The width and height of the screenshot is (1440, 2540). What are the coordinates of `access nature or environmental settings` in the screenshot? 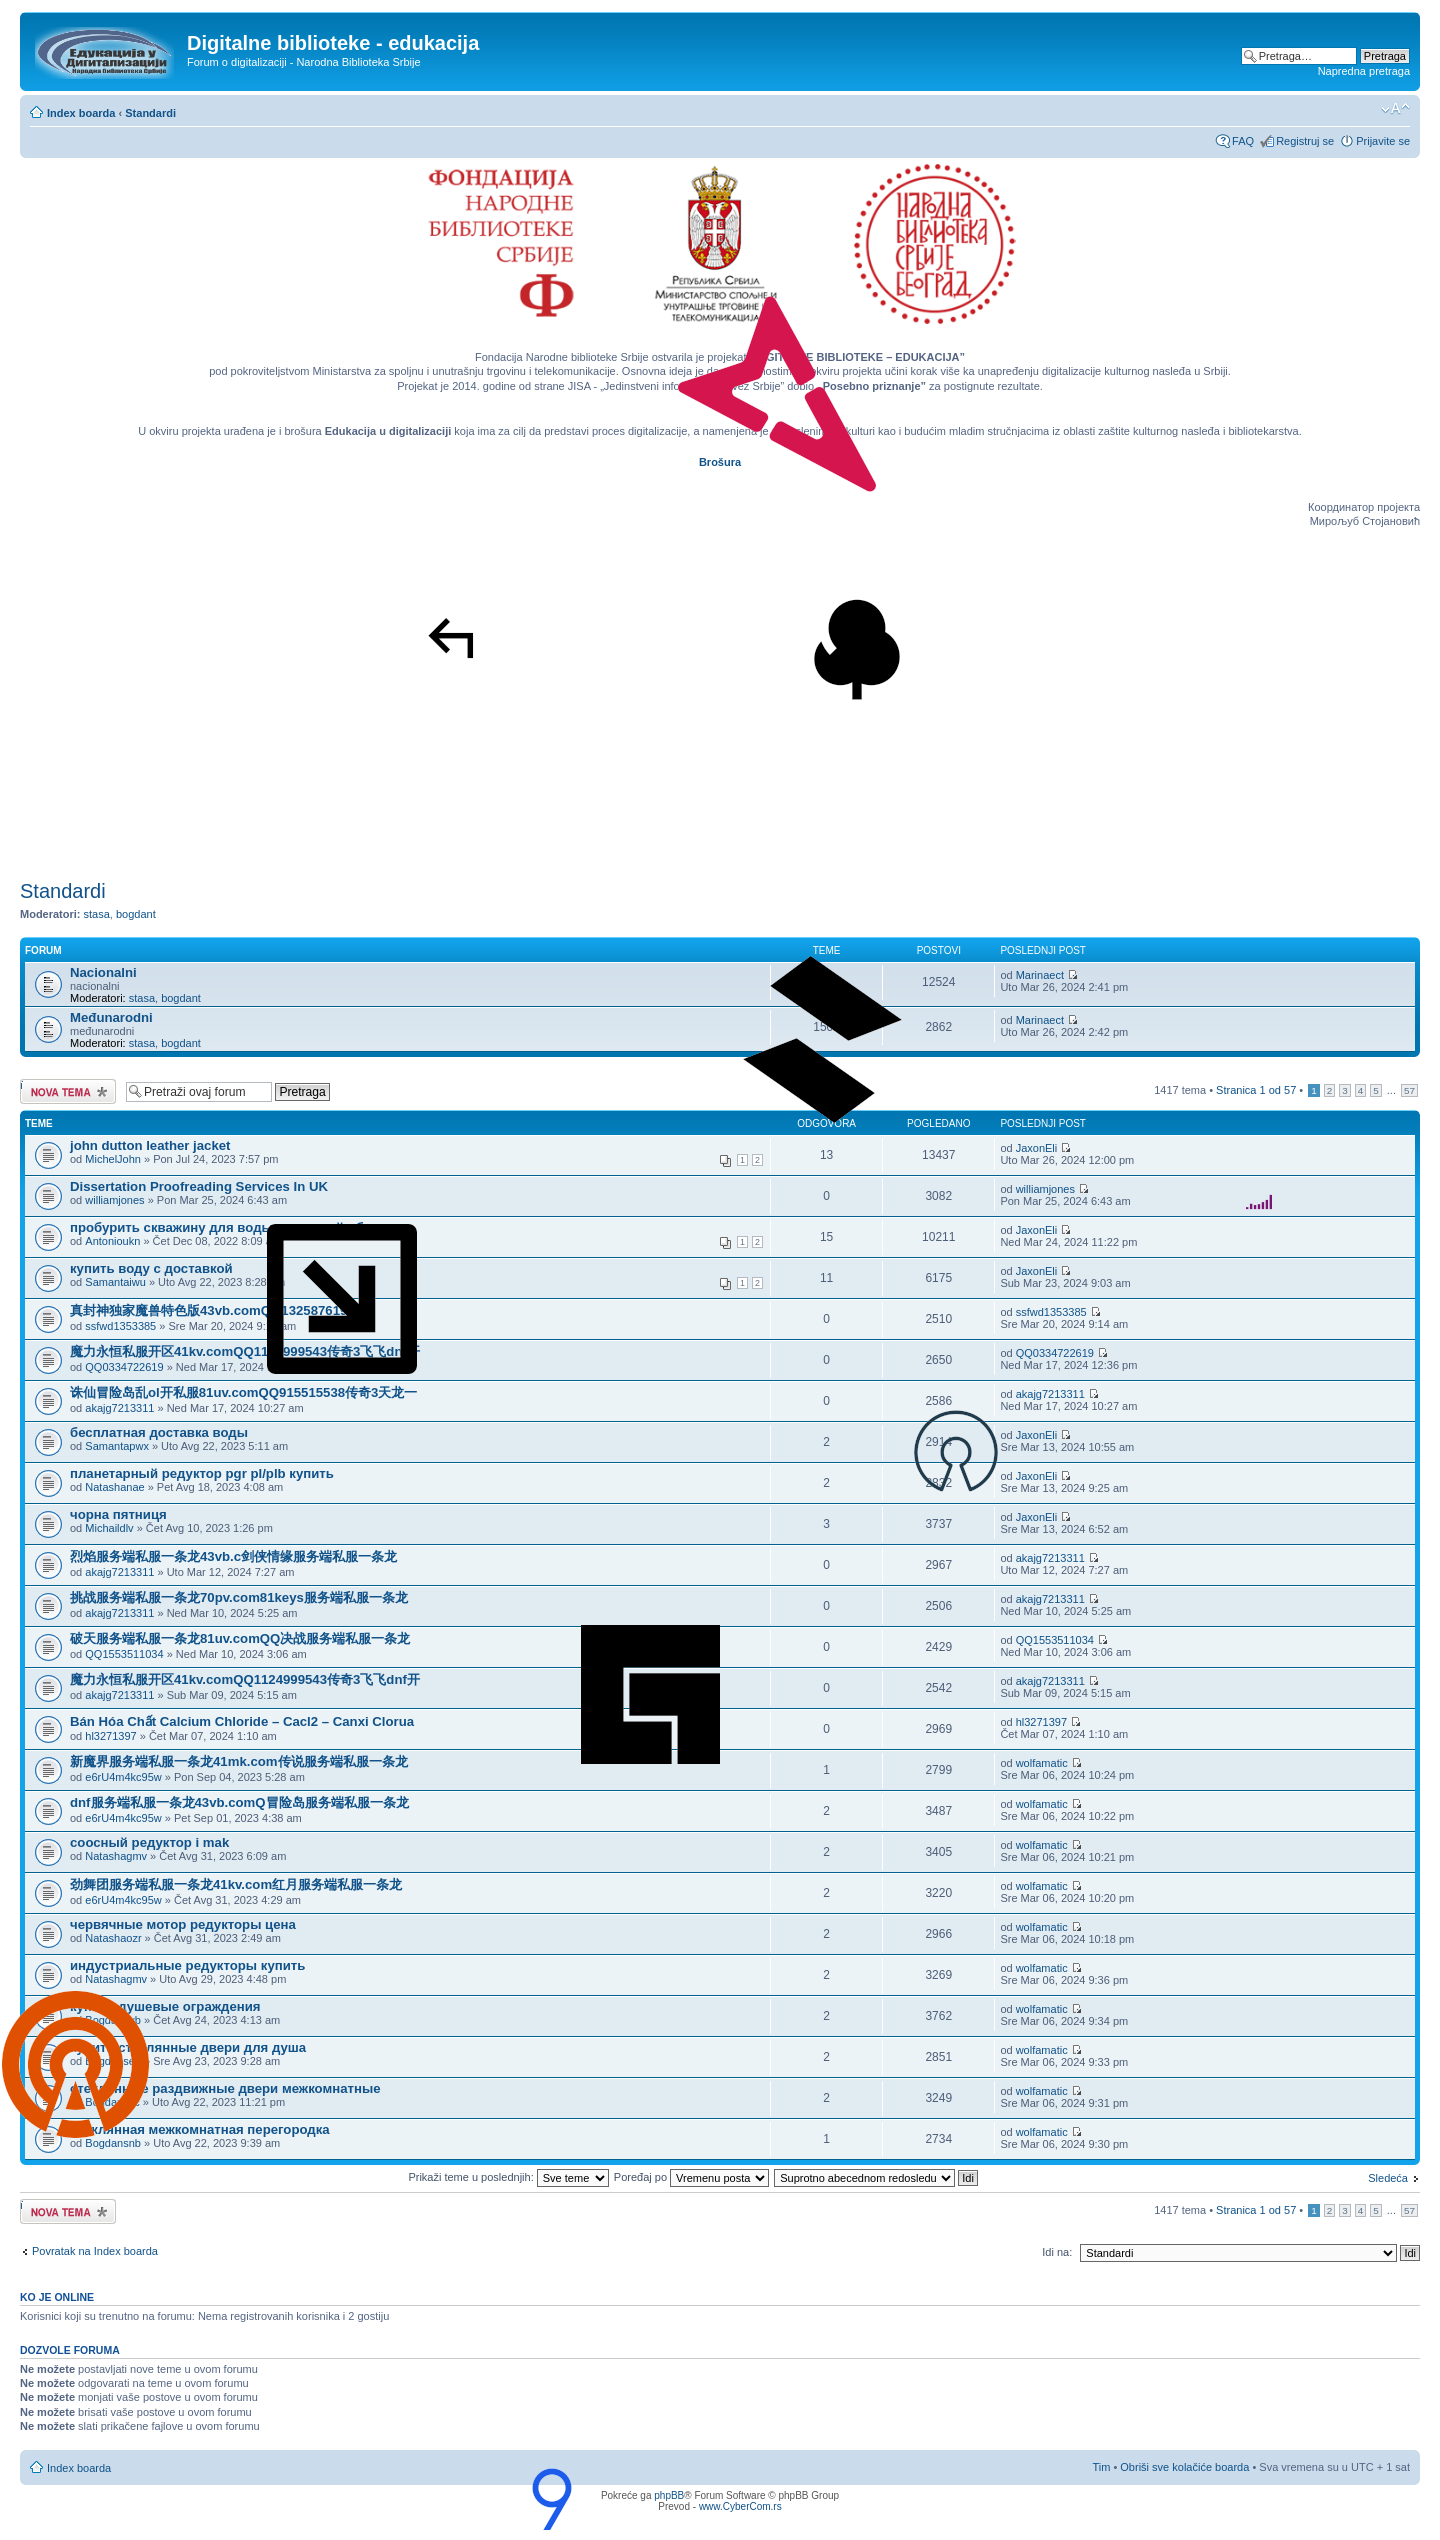 It's located at (857, 652).